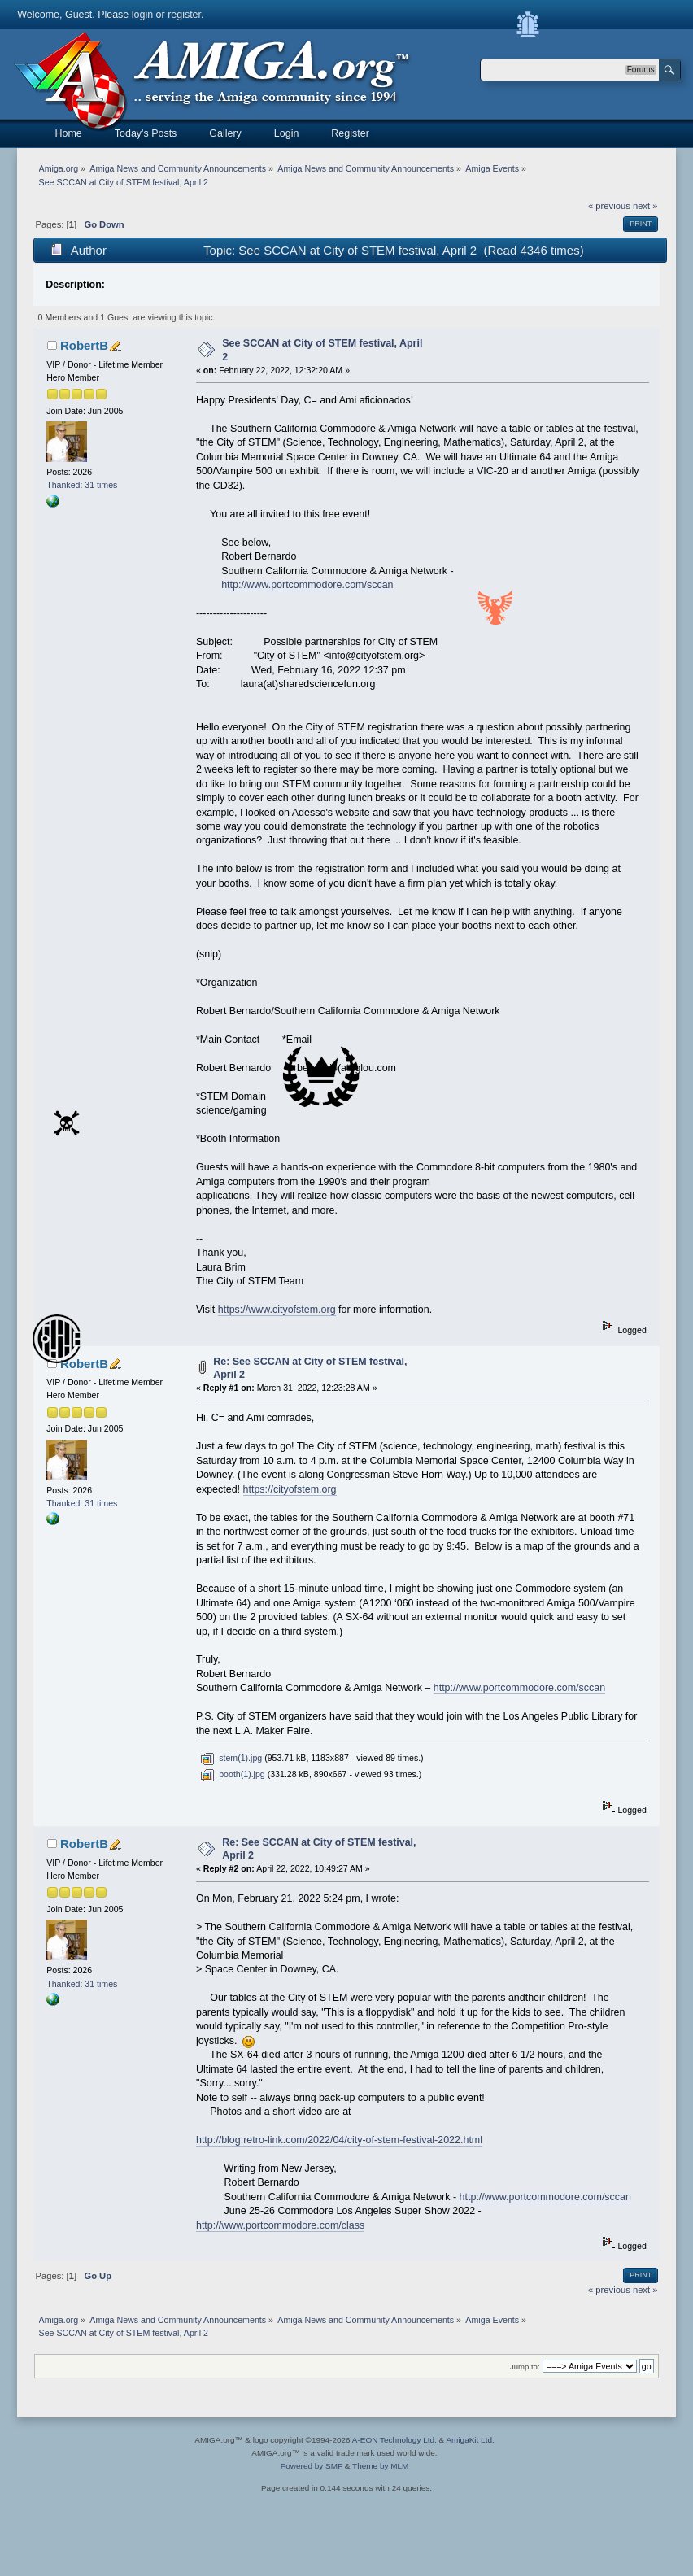 The image size is (693, 2576). What do you see at coordinates (57, 1339) in the screenshot?
I see `access hobbit hole or fantasy dwelling location` at bounding box center [57, 1339].